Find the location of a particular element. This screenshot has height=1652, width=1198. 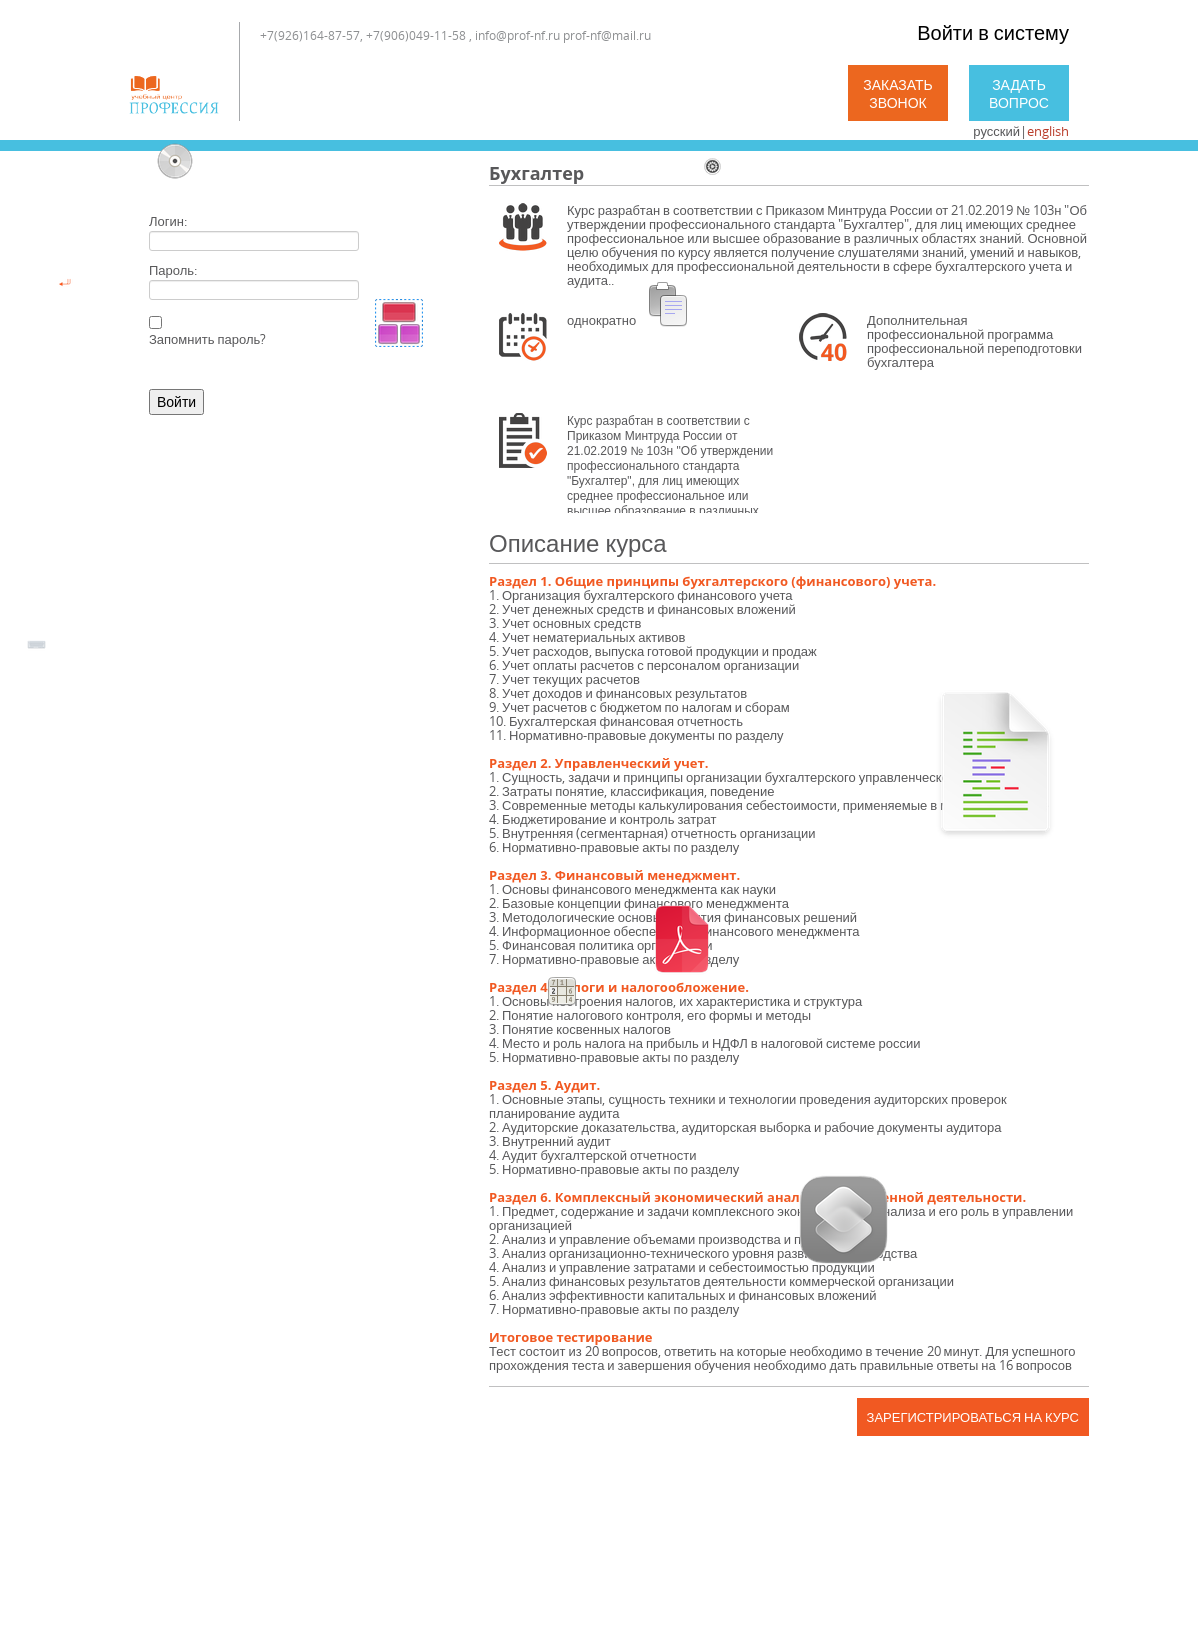

connect to a bluetooth keyboard is located at coordinates (36, 644).